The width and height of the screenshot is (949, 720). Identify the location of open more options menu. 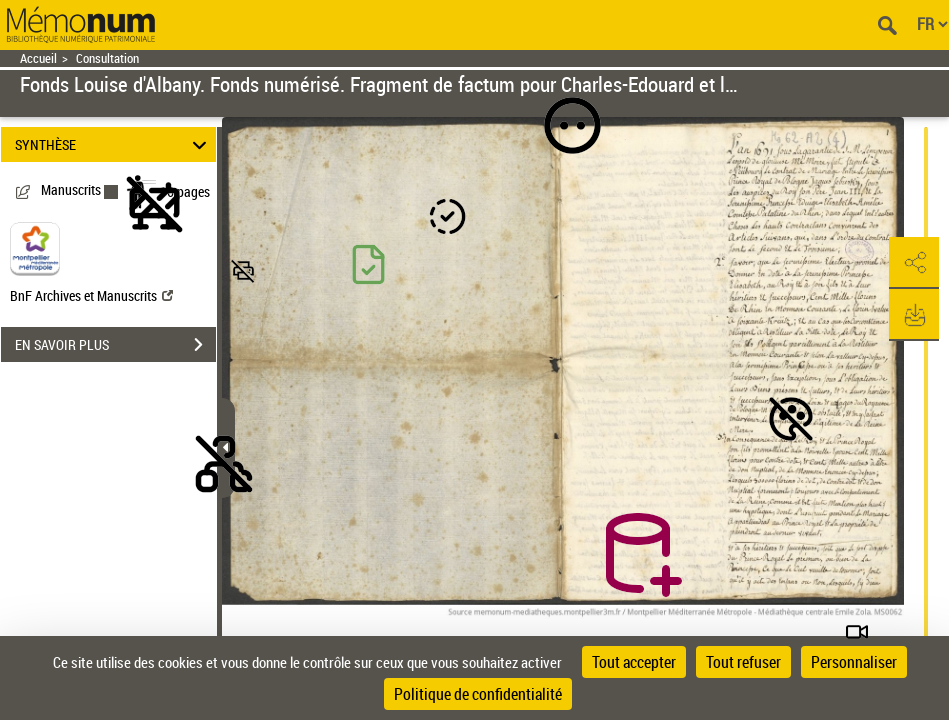
(572, 125).